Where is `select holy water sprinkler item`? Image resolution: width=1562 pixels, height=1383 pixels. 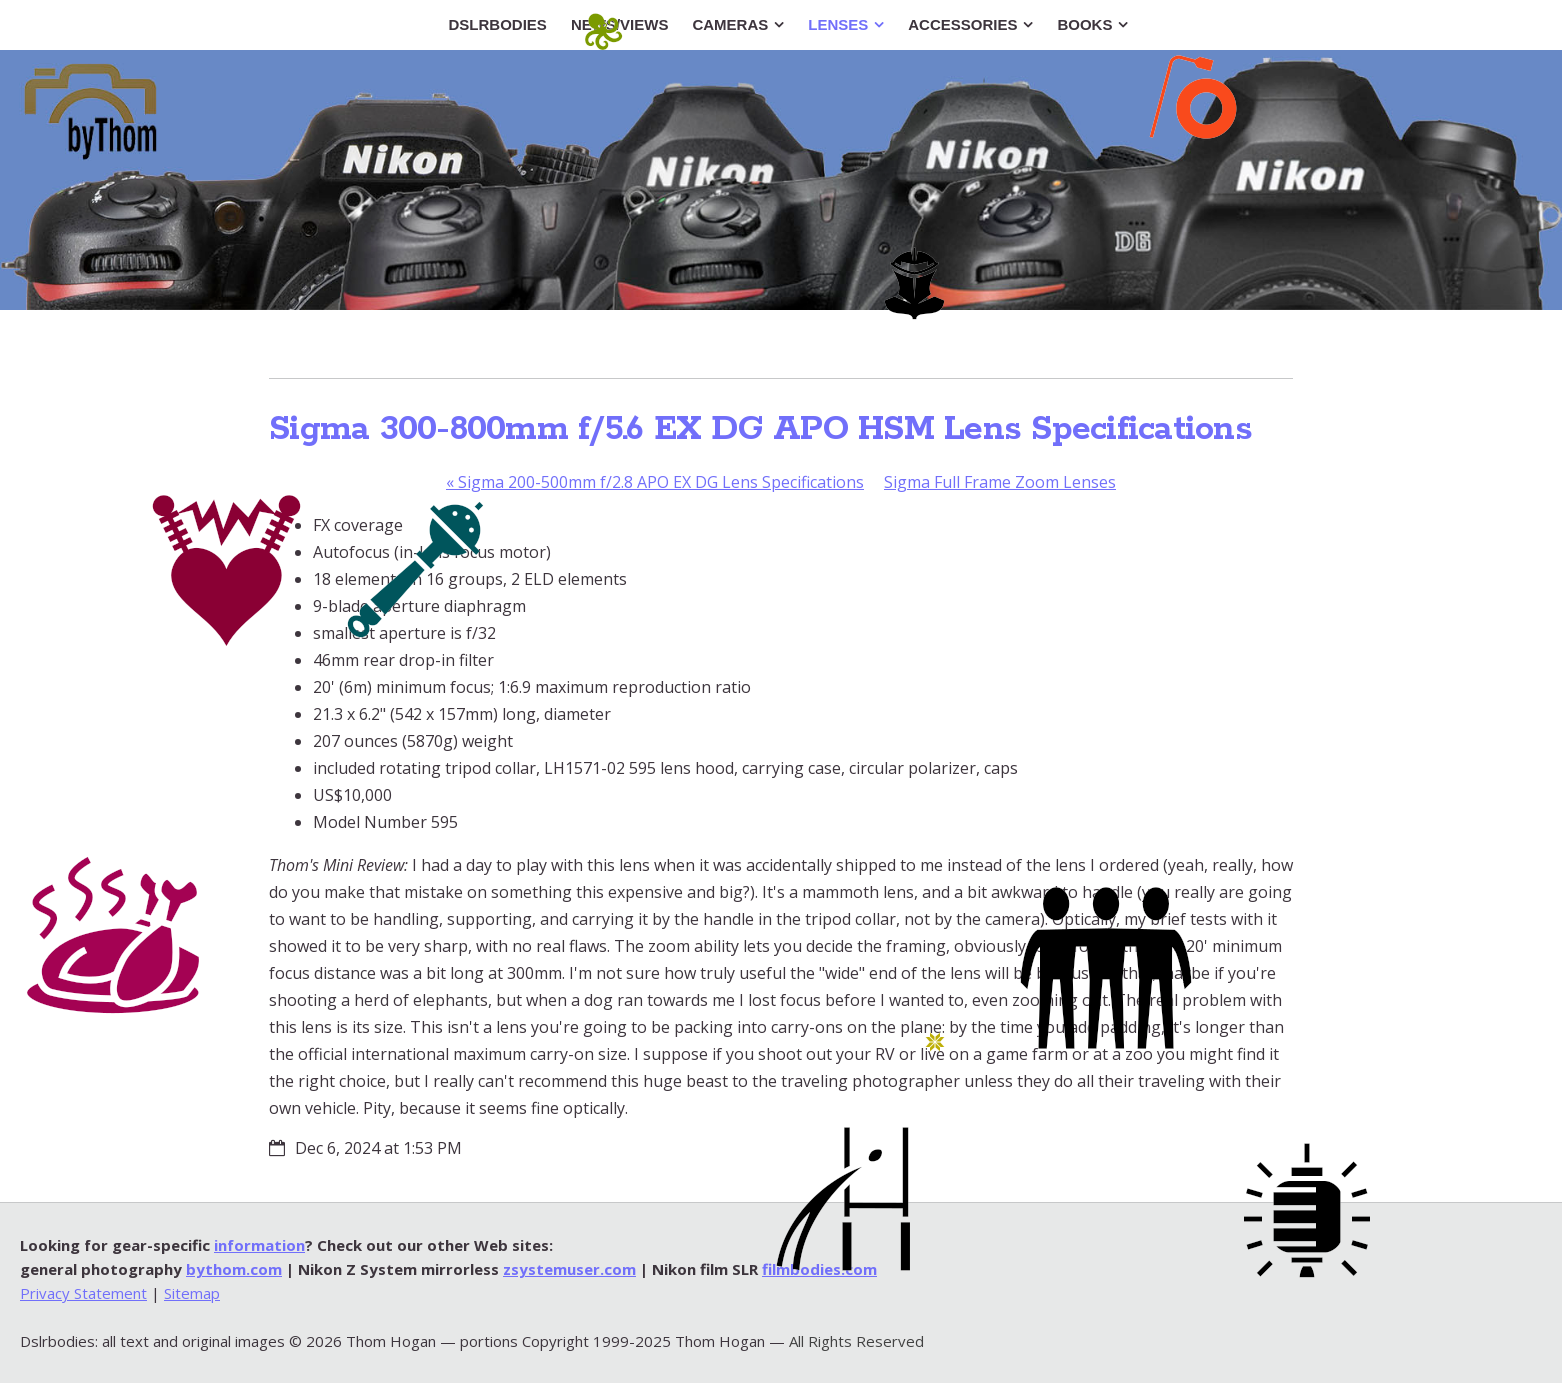
select holy water sprinkler item is located at coordinates (415, 569).